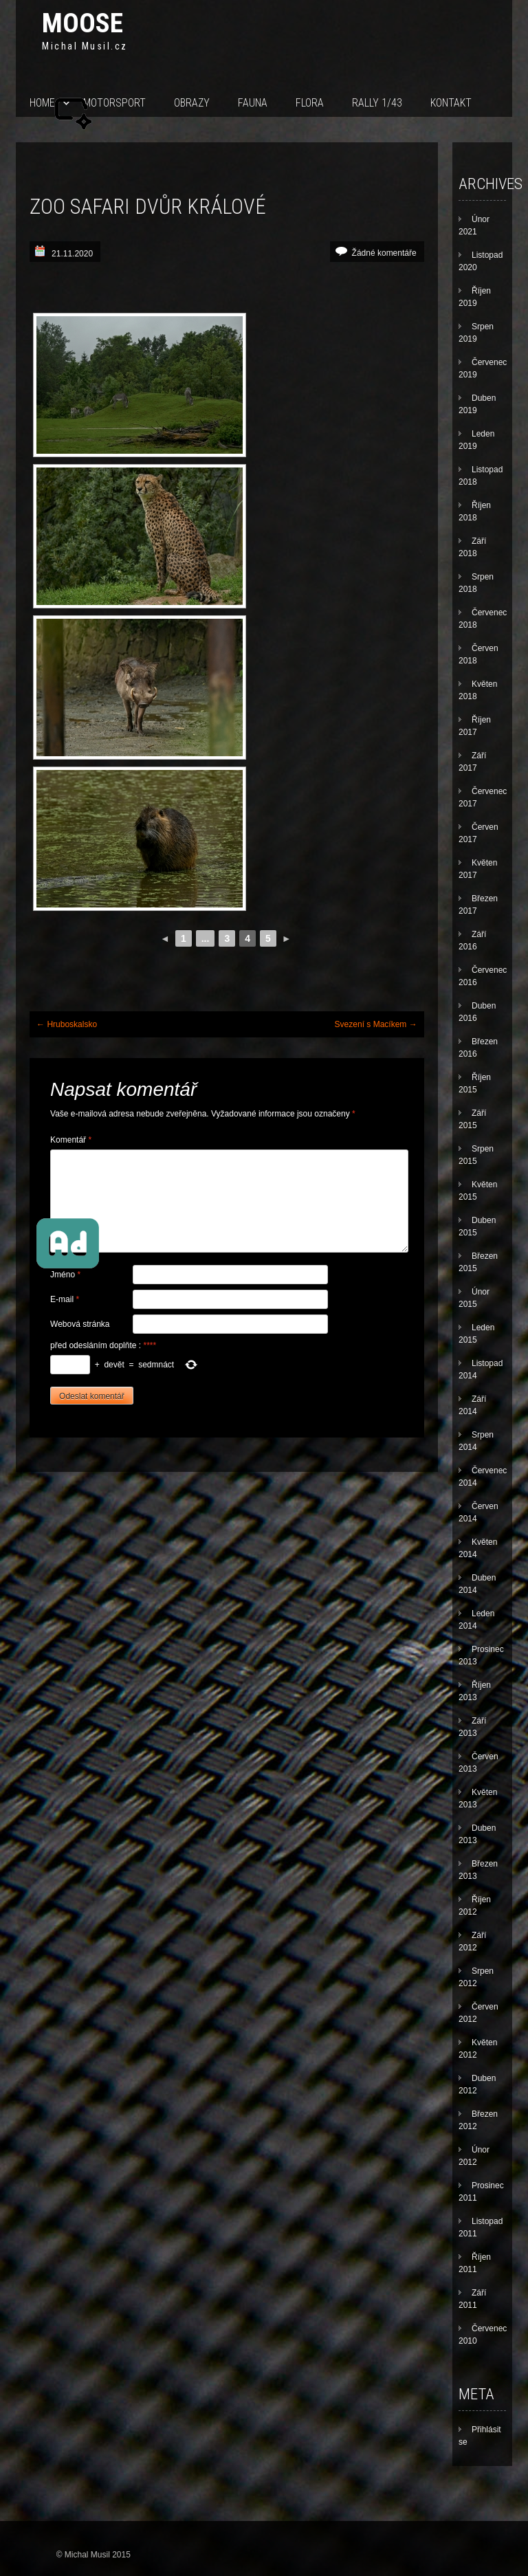 The height and width of the screenshot is (2576, 528). Describe the element at coordinates (71, 109) in the screenshot. I see `battery charging with quick charge or boost mode` at that location.